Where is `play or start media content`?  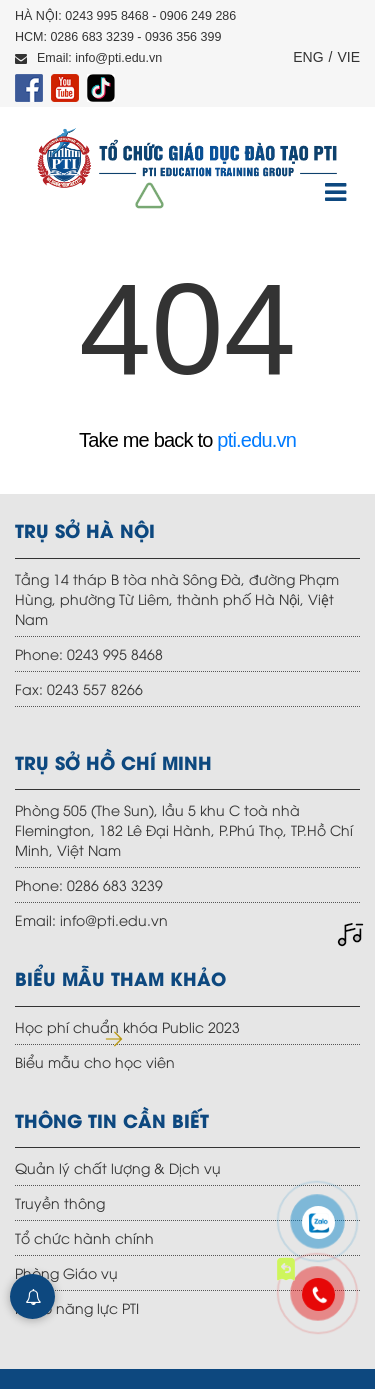 play or start media content is located at coordinates (149, 195).